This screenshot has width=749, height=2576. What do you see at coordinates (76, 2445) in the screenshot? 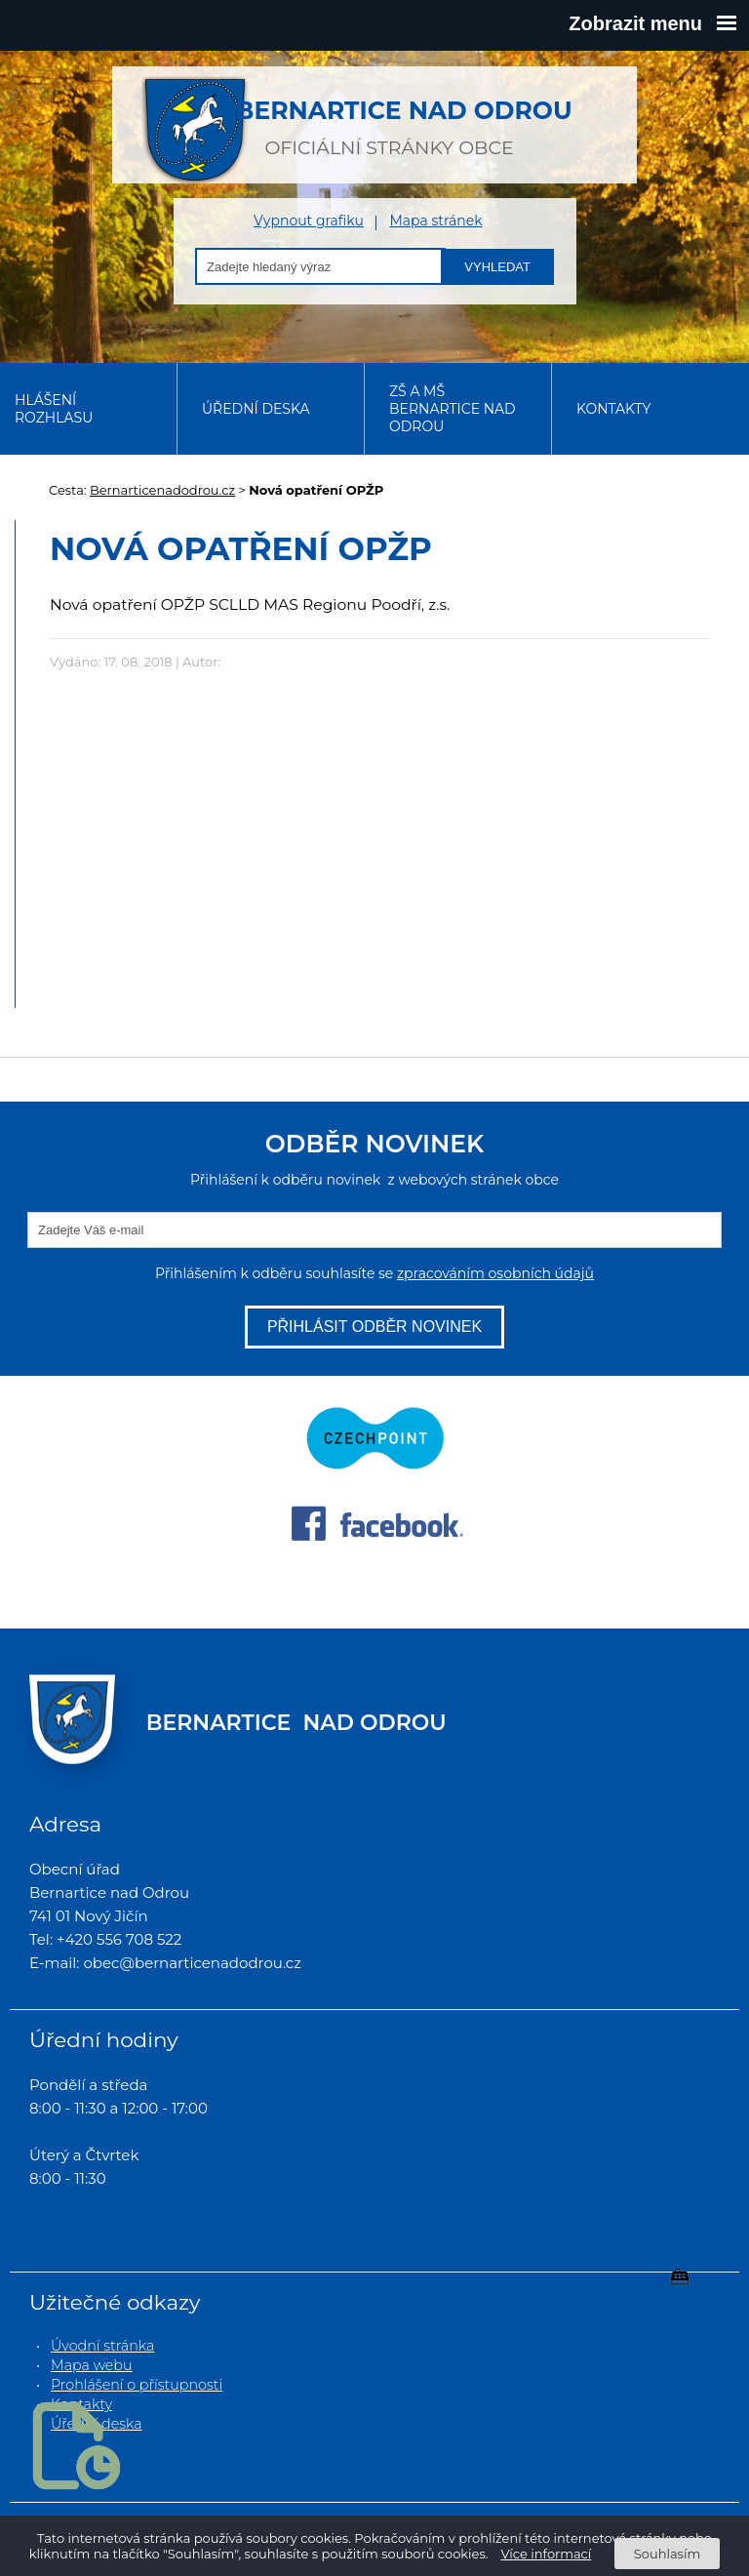
I see `view file analytics or report` at bounding box center [76, 2445].